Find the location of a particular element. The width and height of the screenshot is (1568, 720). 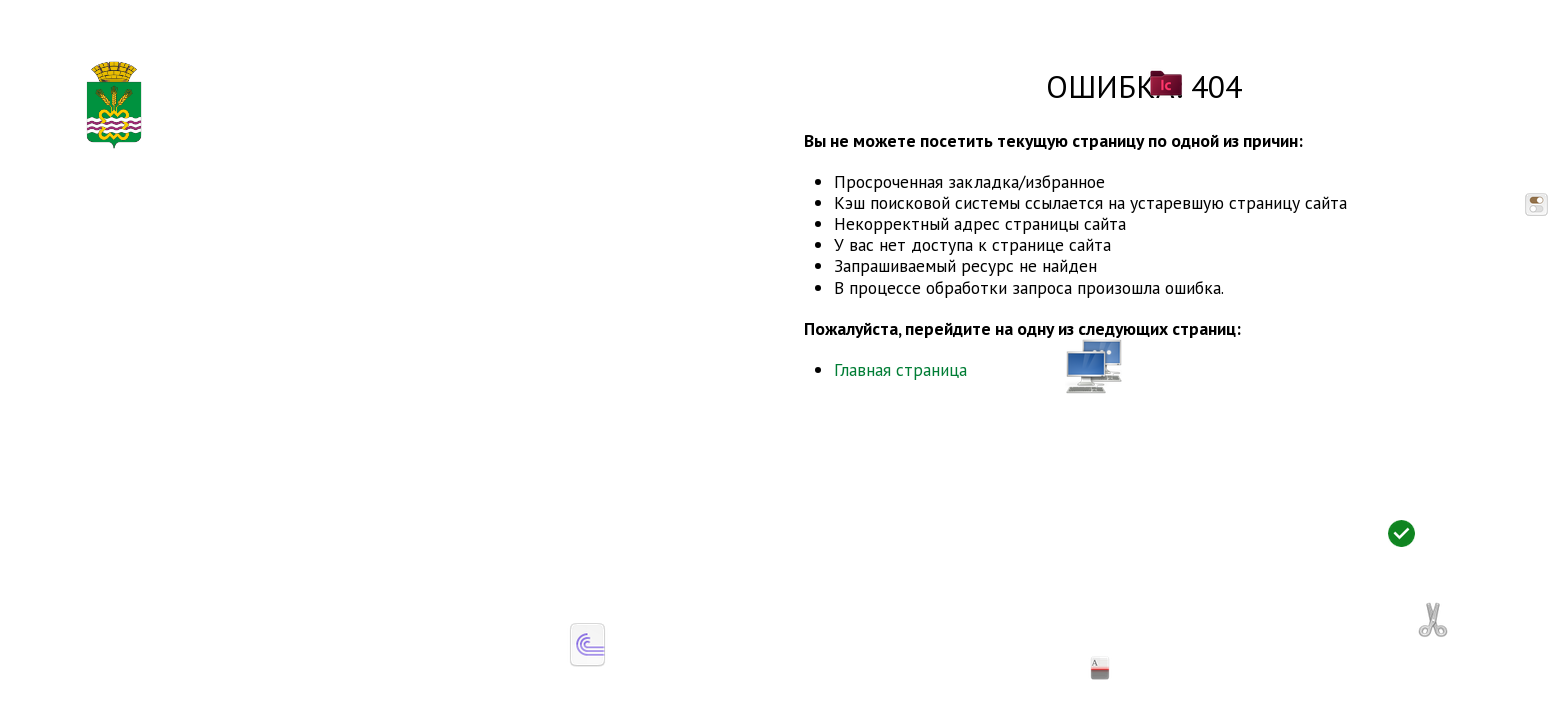

indicates a bittorrent torrent file is located at coordinates (587, 644).